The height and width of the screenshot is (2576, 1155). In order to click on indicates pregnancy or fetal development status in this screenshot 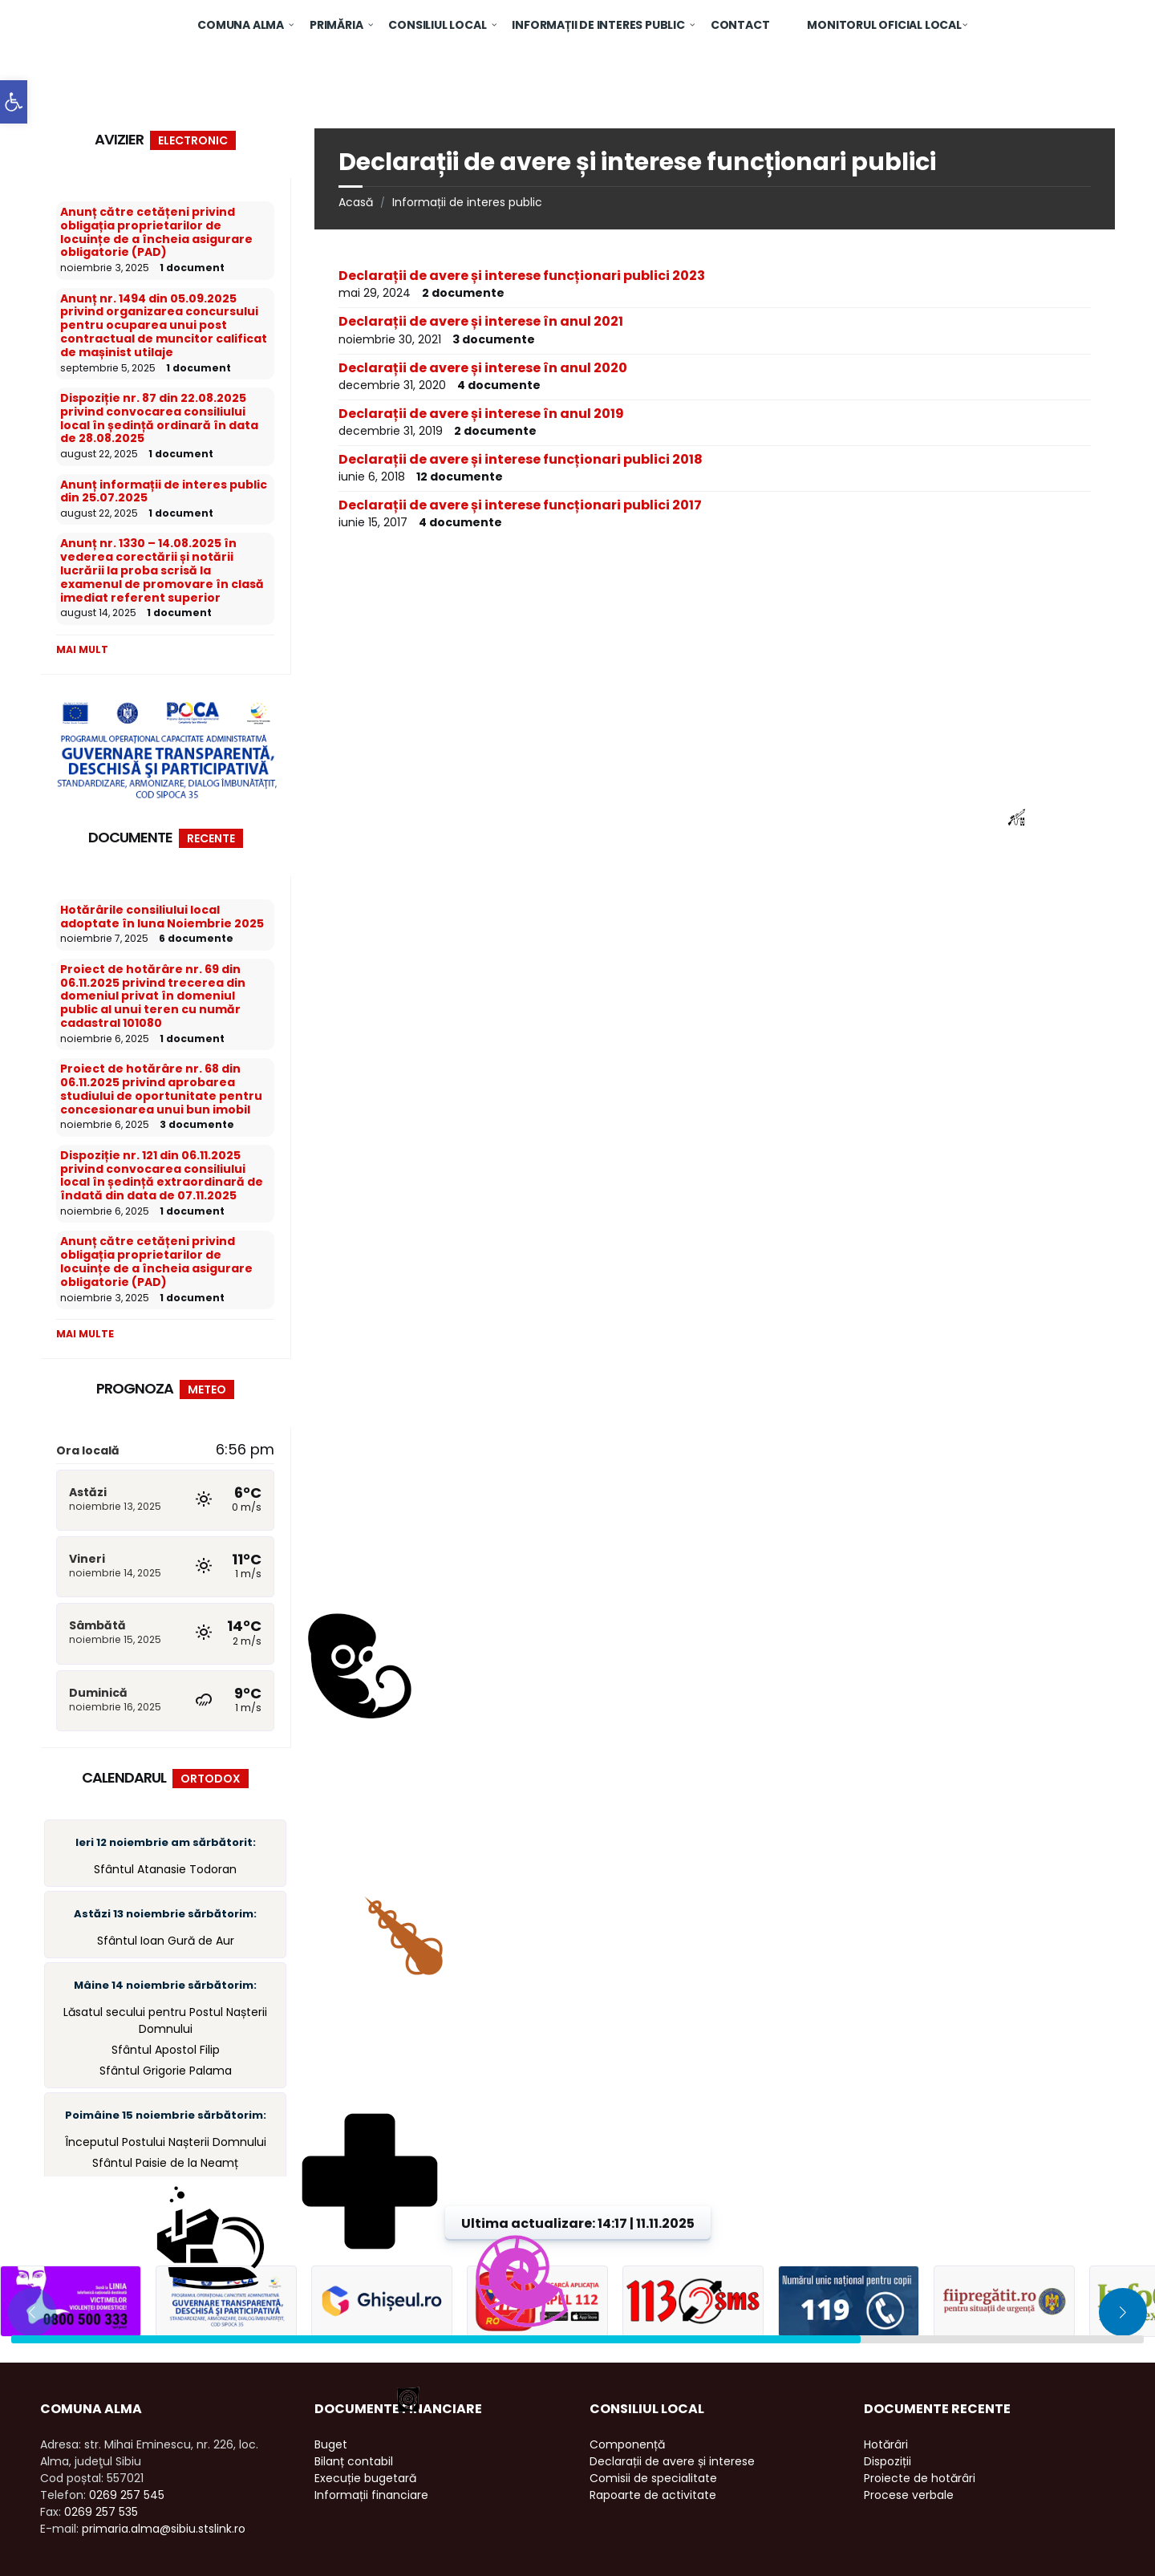, I will do `click(359, 1665)`.